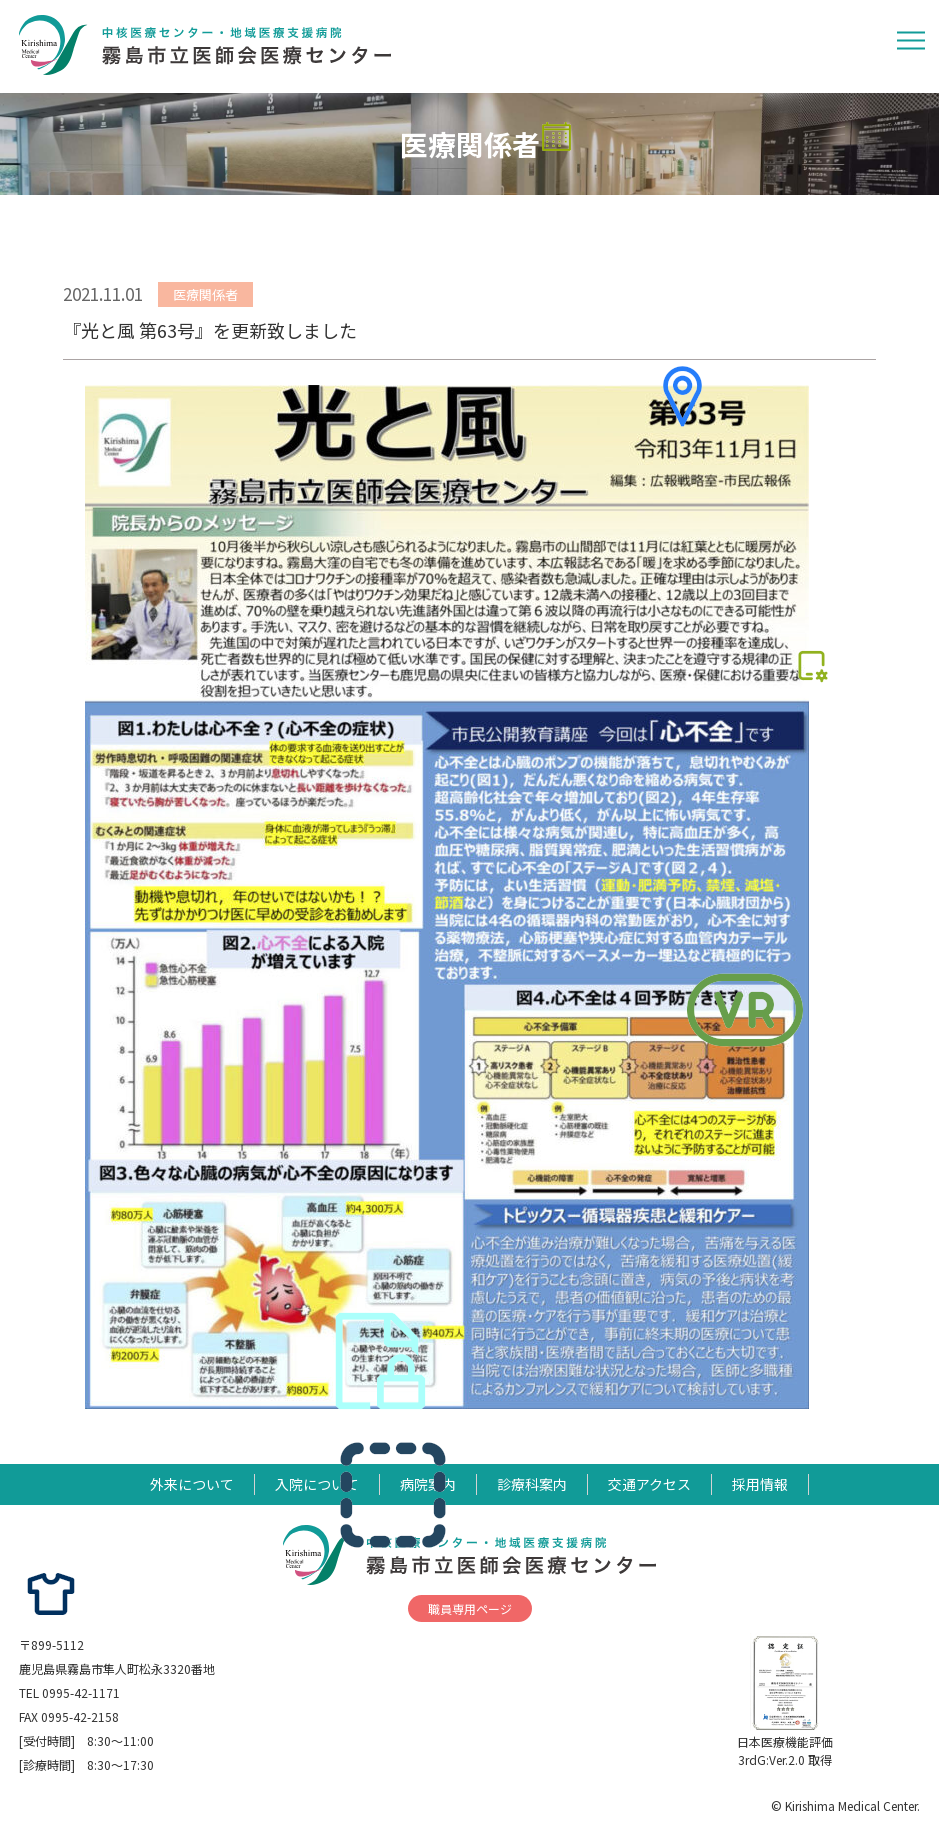  I want to click on browse clothing or apparel items, so click(51, 1594).